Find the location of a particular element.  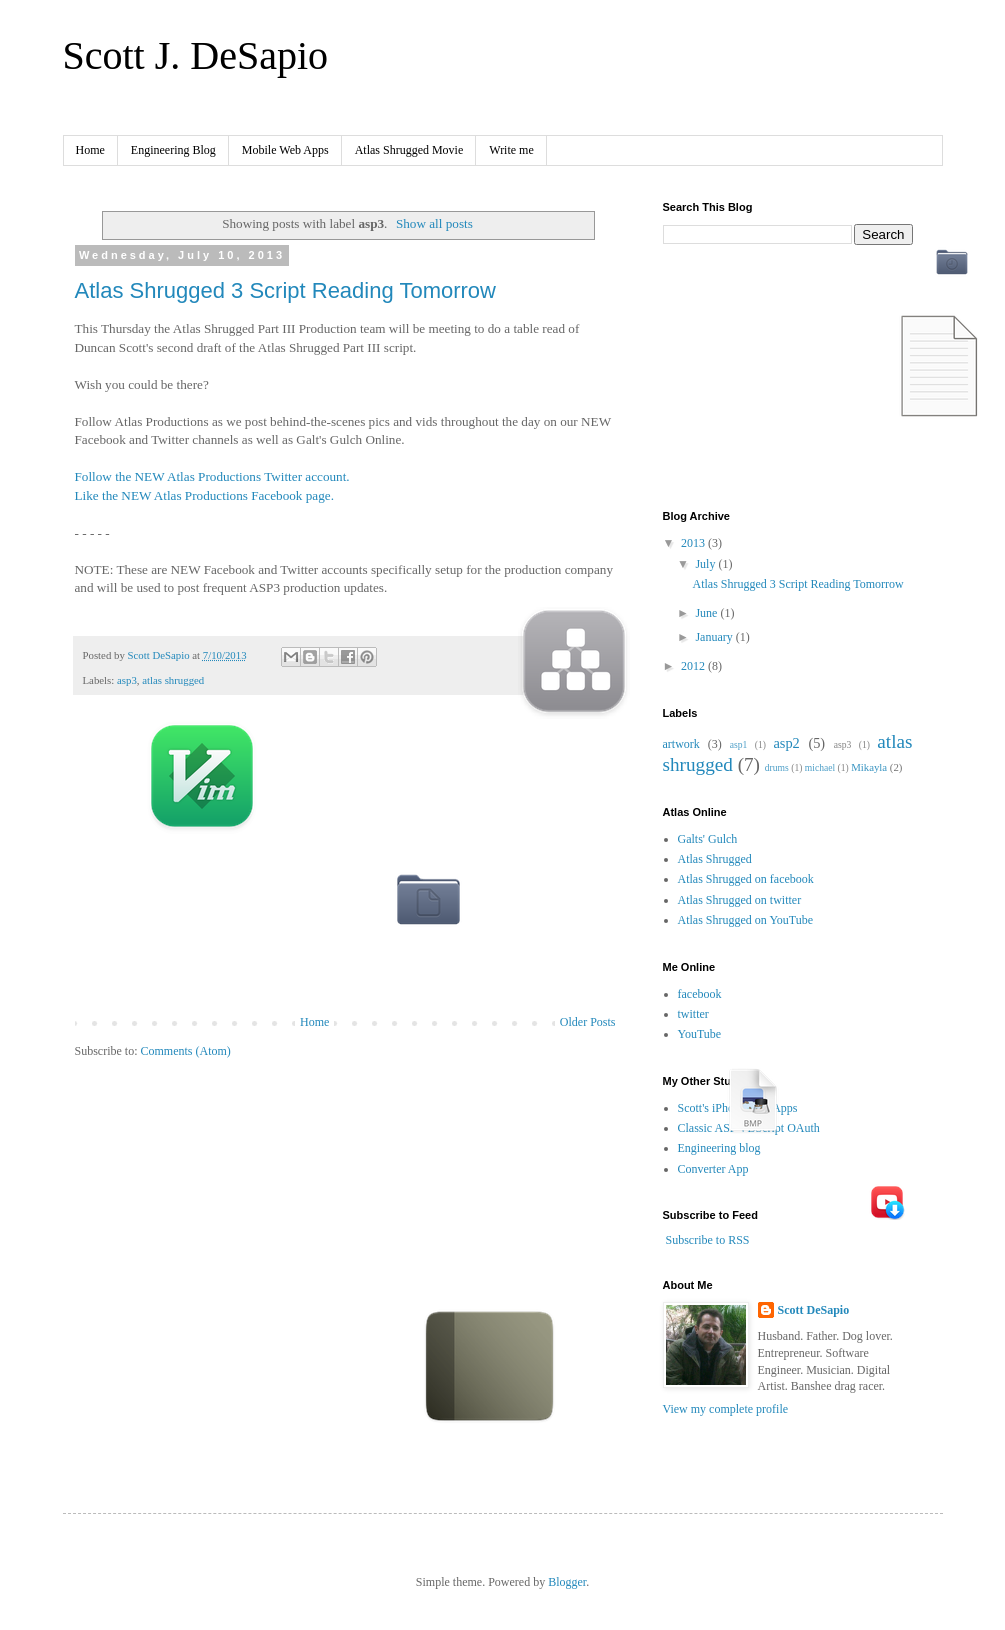

open your documents folder is located at coordinates (428, 899).